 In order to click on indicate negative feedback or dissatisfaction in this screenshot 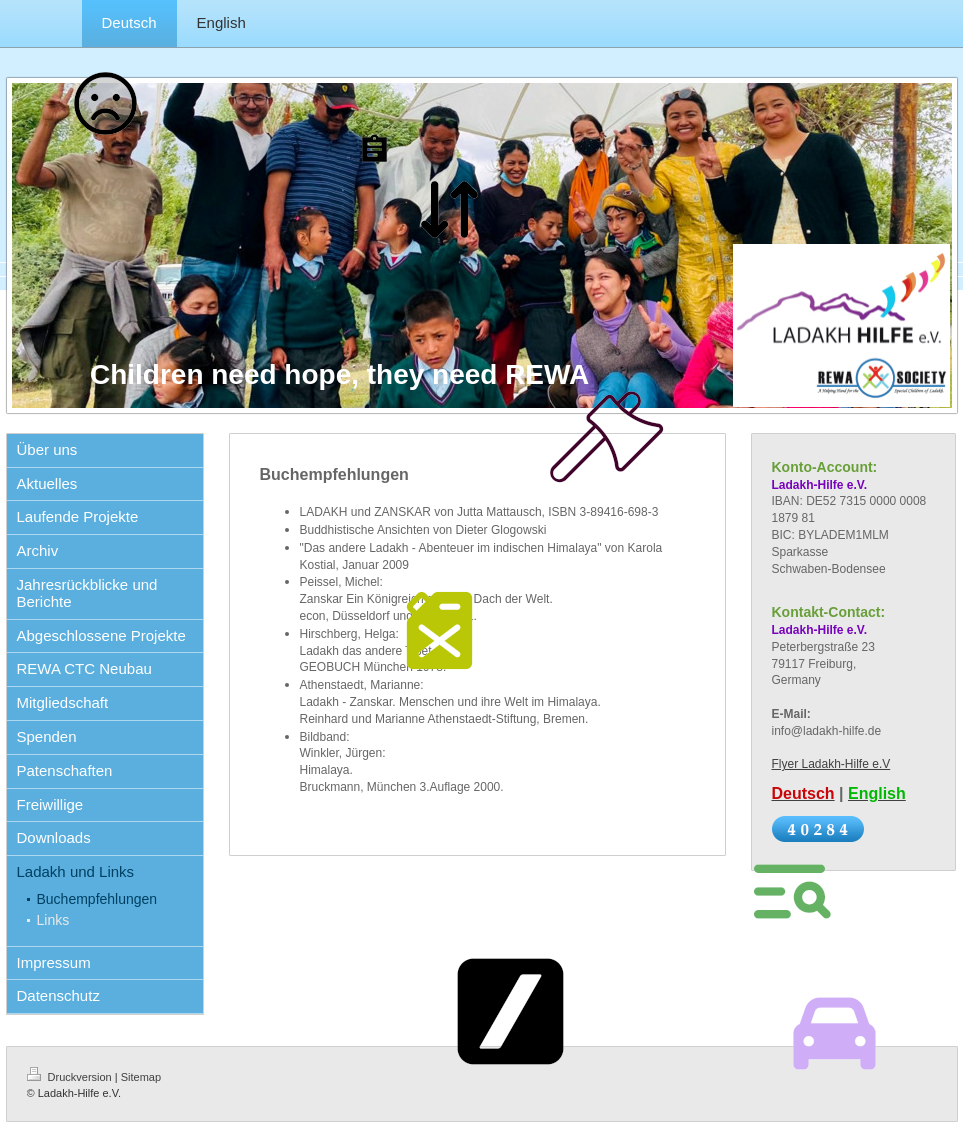, I will do `click(105, 103)`.